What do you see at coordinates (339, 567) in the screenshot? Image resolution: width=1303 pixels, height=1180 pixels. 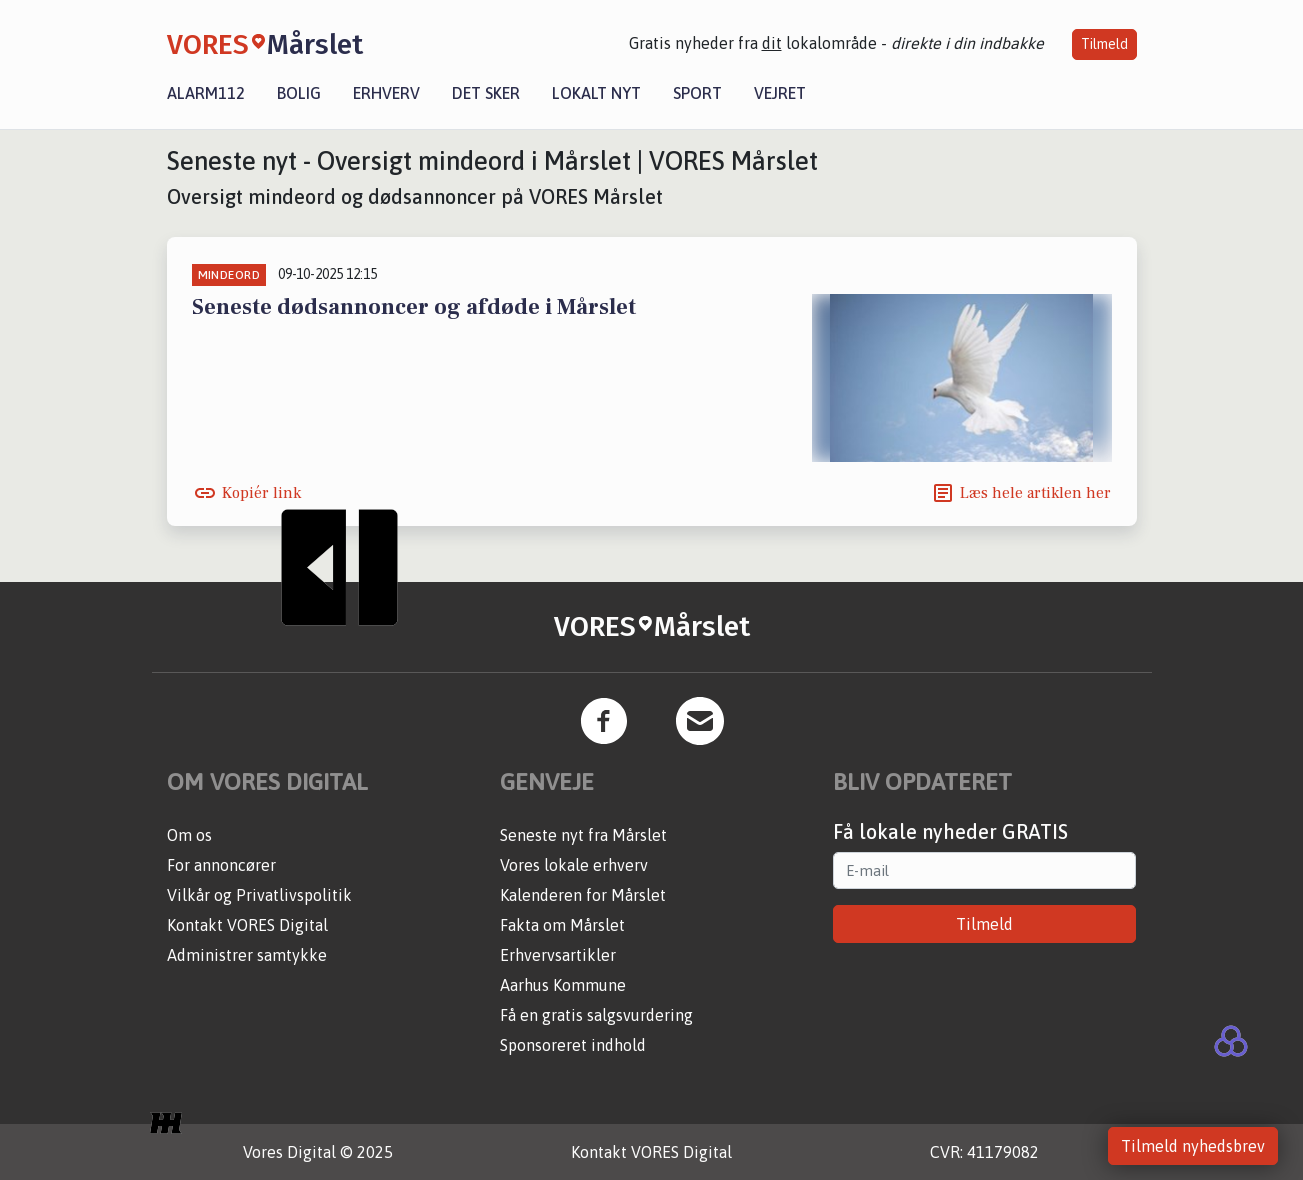 I see `collapse the sidebar panel` at bounding box center [339, 567].